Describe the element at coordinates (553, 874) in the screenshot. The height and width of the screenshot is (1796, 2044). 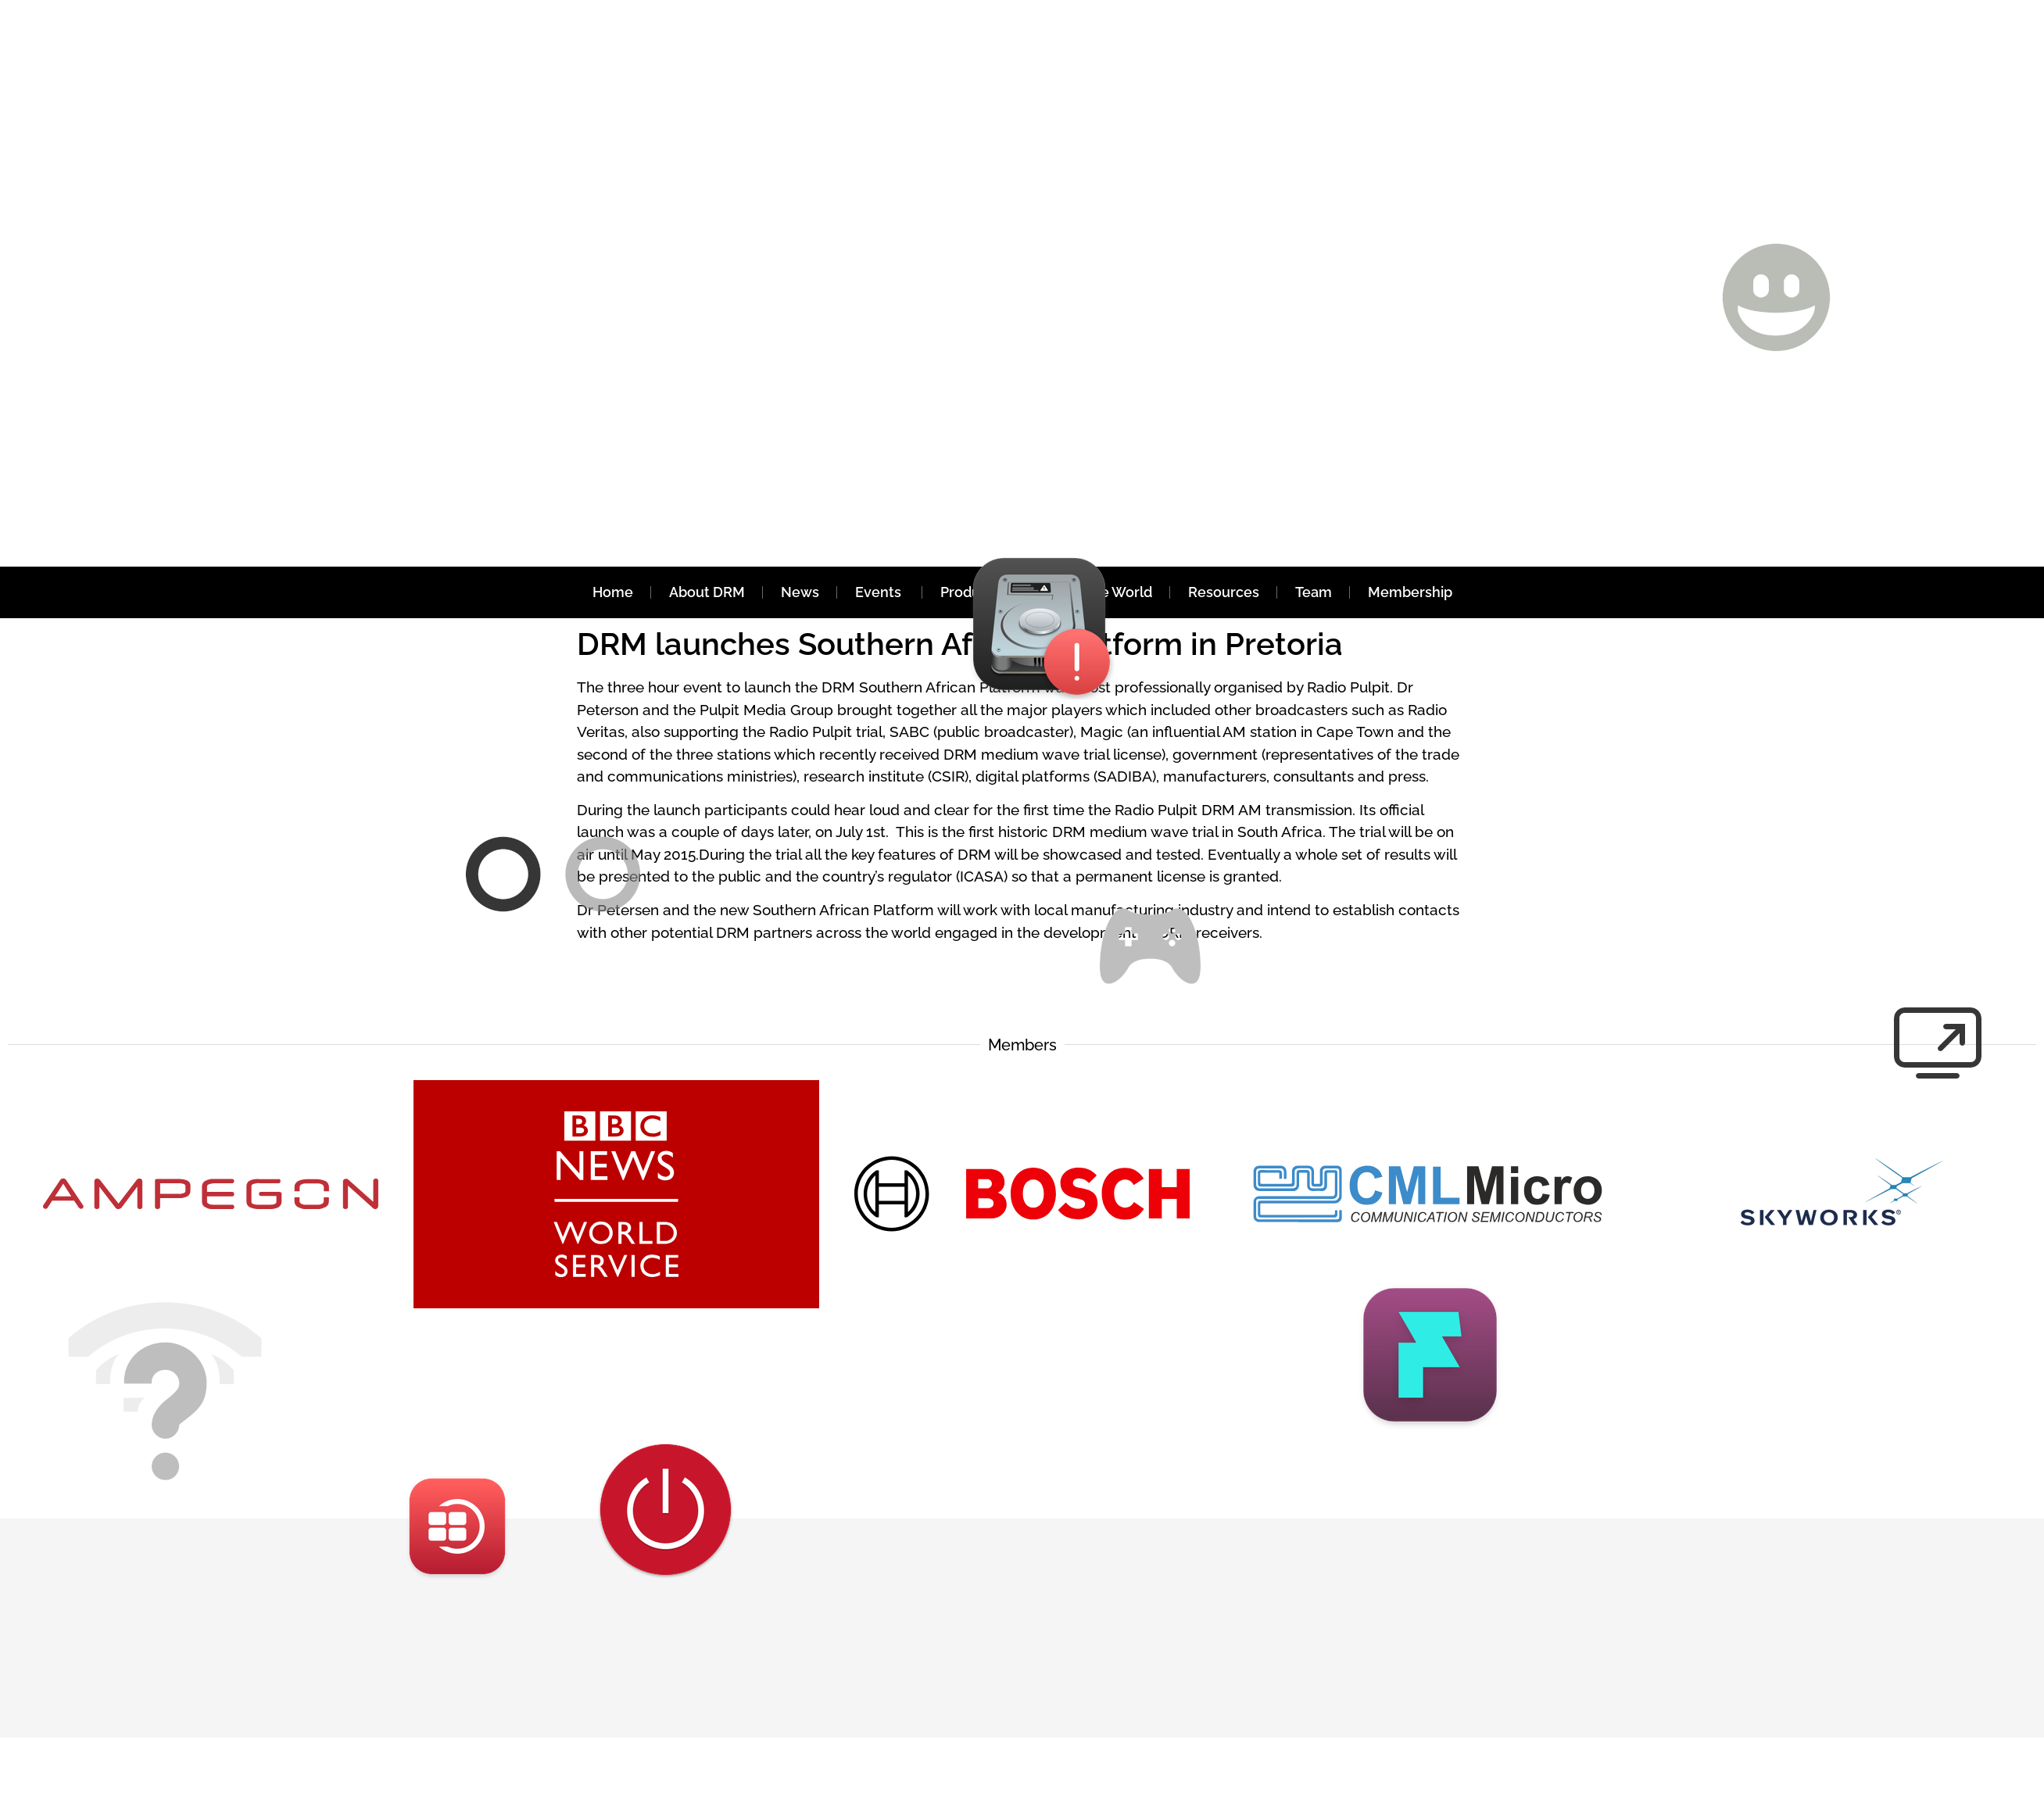
I see `connect your flickr account` at that location.